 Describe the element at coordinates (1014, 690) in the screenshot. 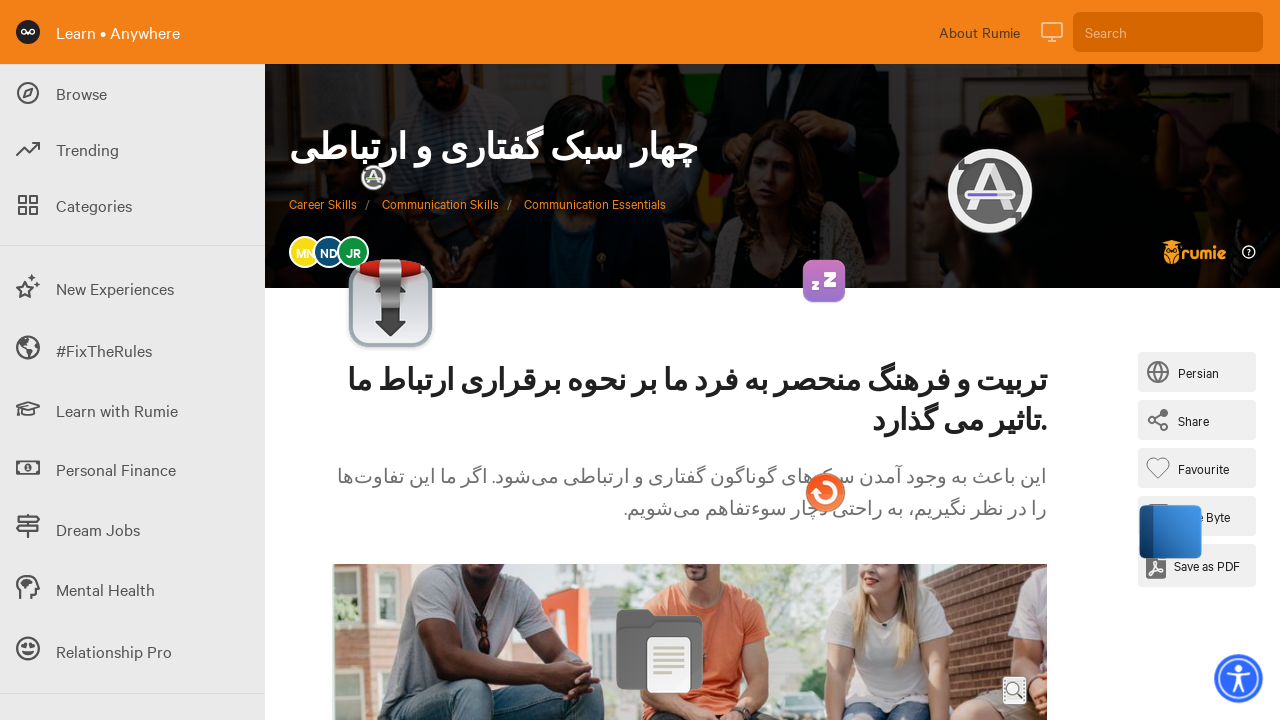

I see `open the log viewer application` at that location.